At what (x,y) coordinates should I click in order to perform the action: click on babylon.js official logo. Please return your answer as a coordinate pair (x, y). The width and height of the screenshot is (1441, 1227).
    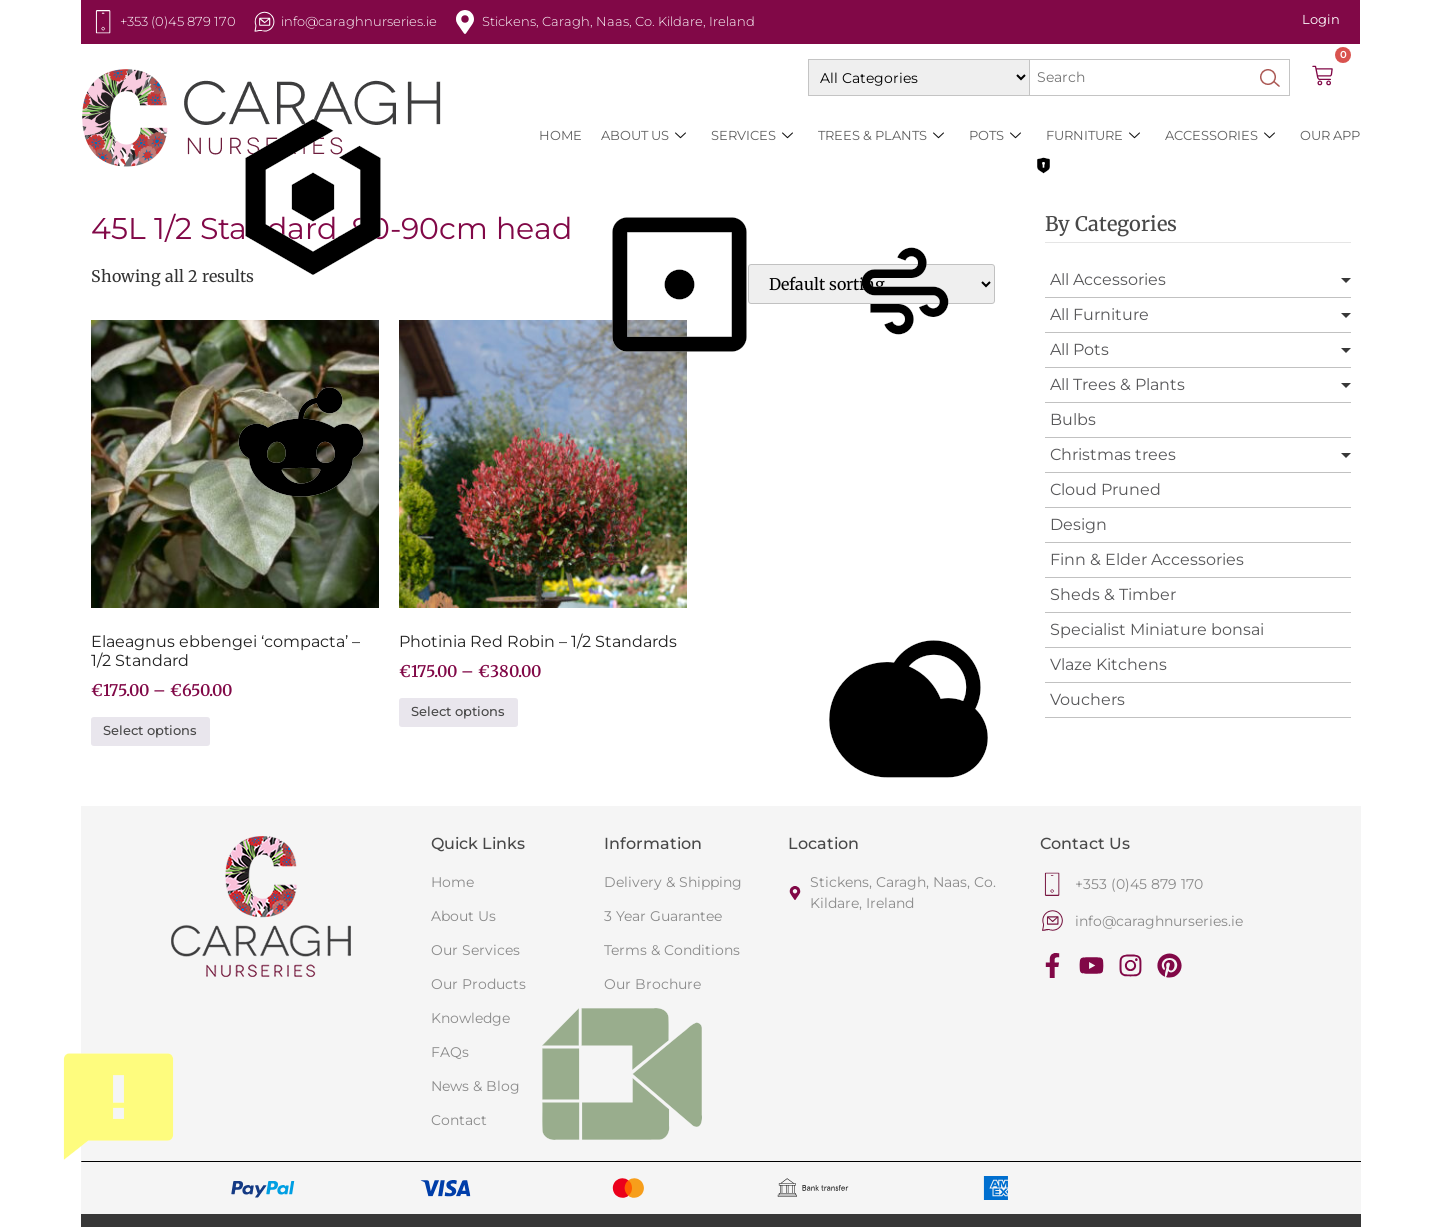
    Looking at the image, I should click on (313, 197).